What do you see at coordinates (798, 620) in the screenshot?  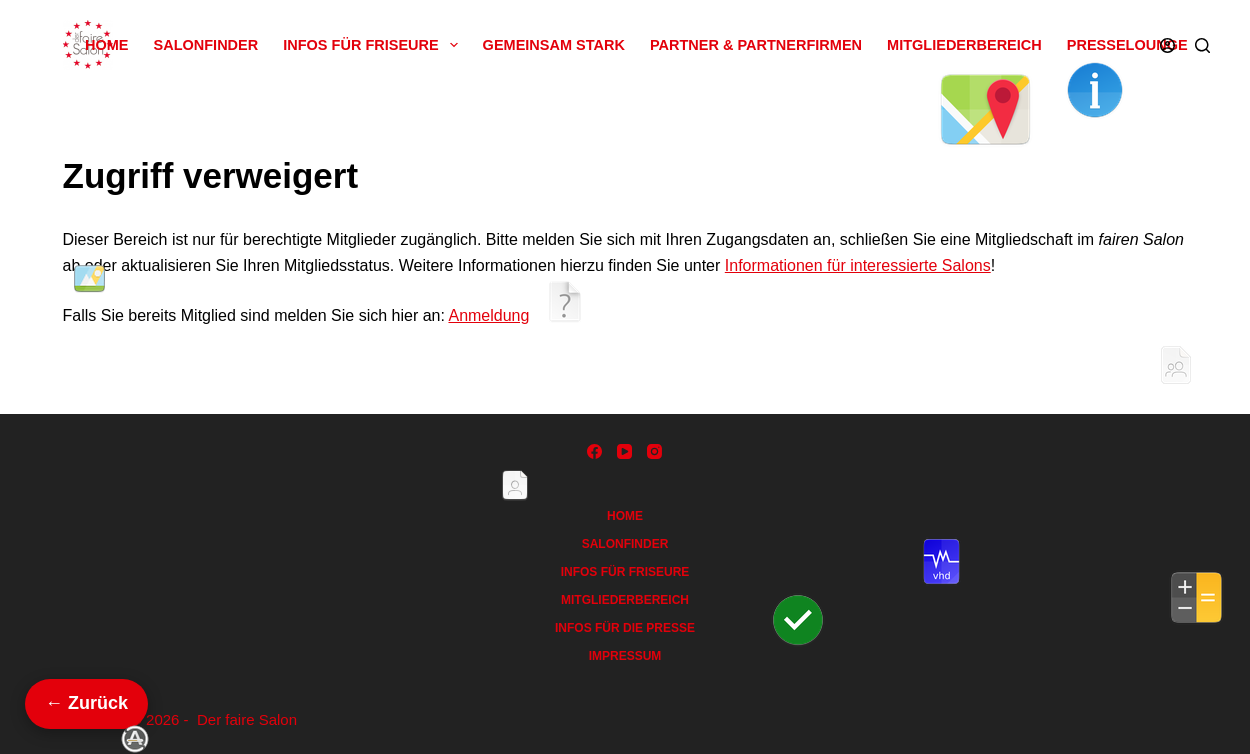 I see `confirm or apply changes in a dialog` at bounding box center [798, 620].